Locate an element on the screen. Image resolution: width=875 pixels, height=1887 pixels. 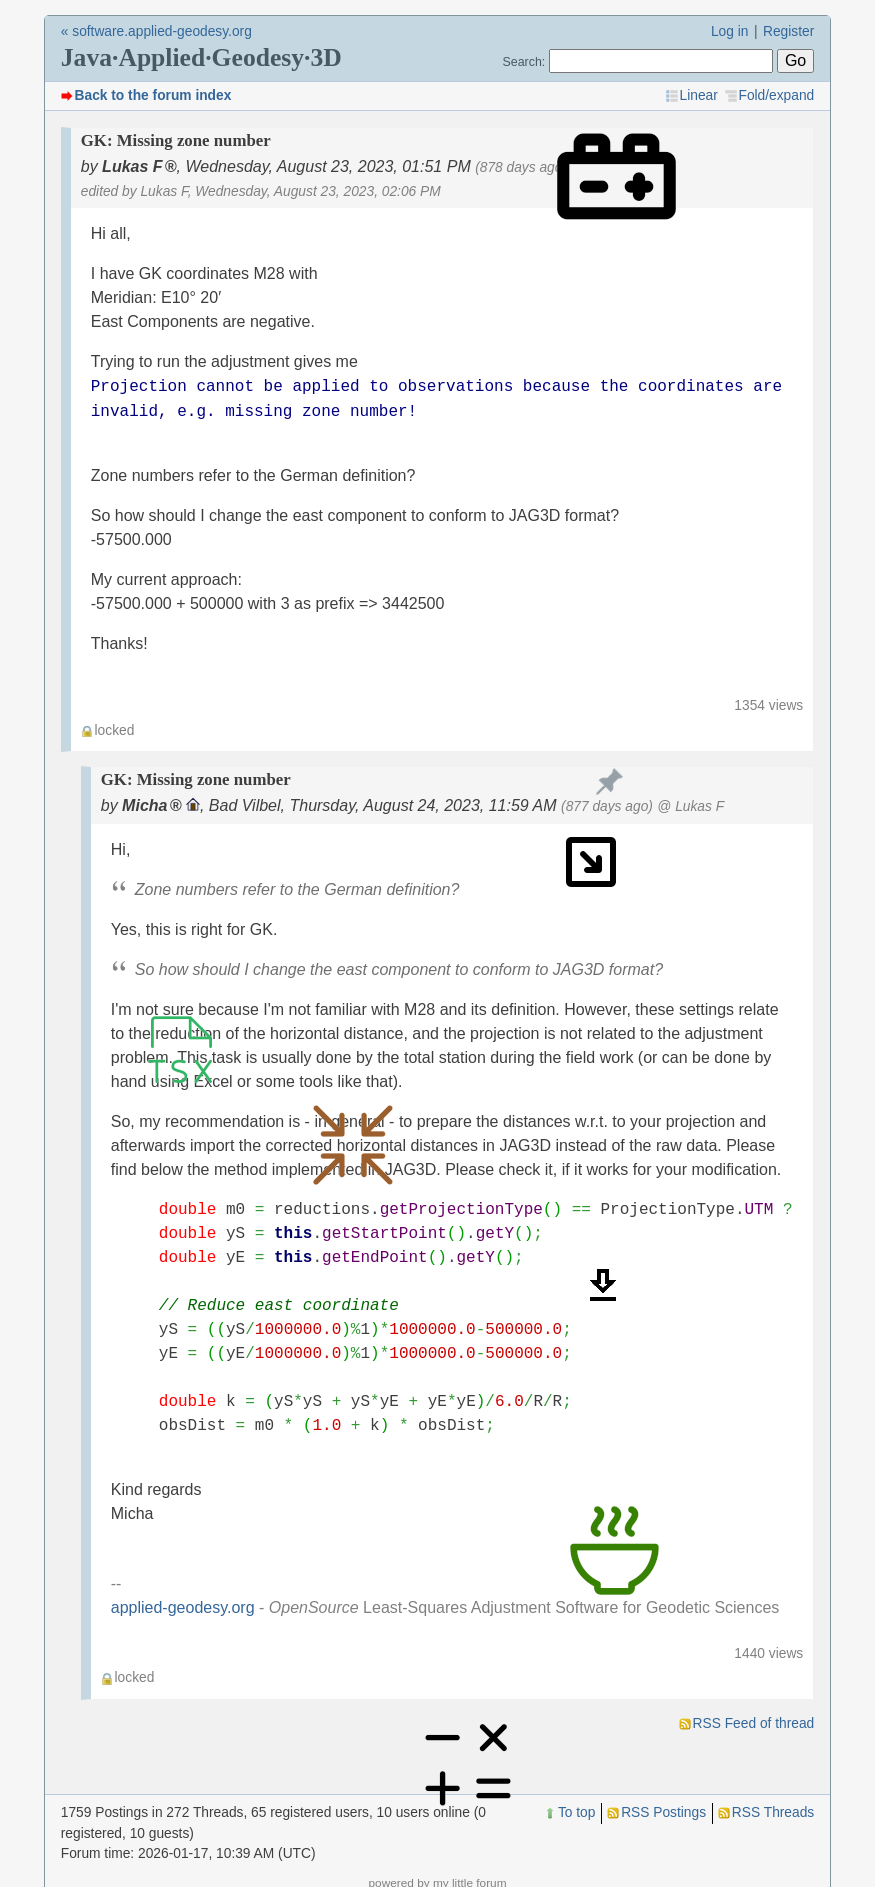
navigate to the bottom-right section is located at coordinates (591, 862).